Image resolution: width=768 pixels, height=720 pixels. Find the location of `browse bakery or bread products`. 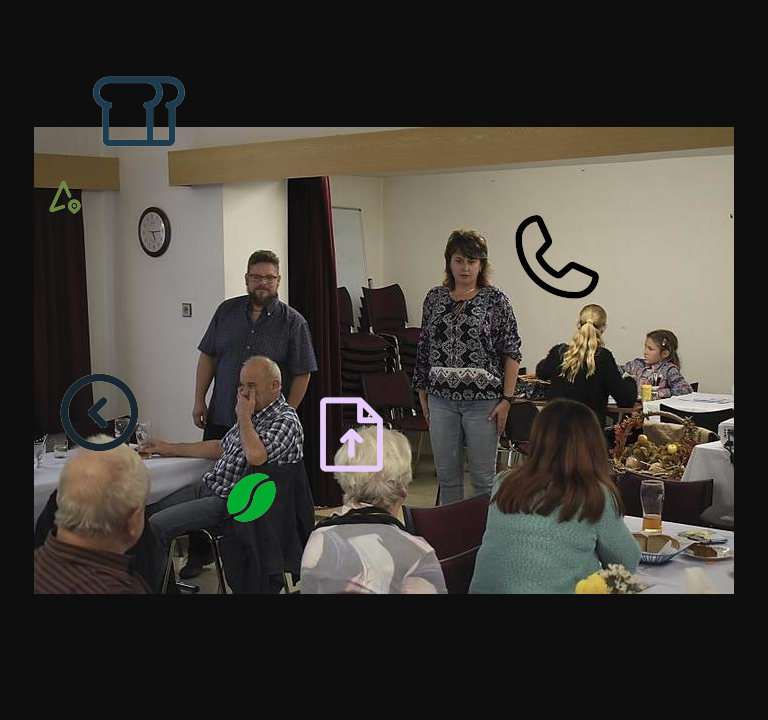

browse bakery or bread products is located at coordinates (140, 111).